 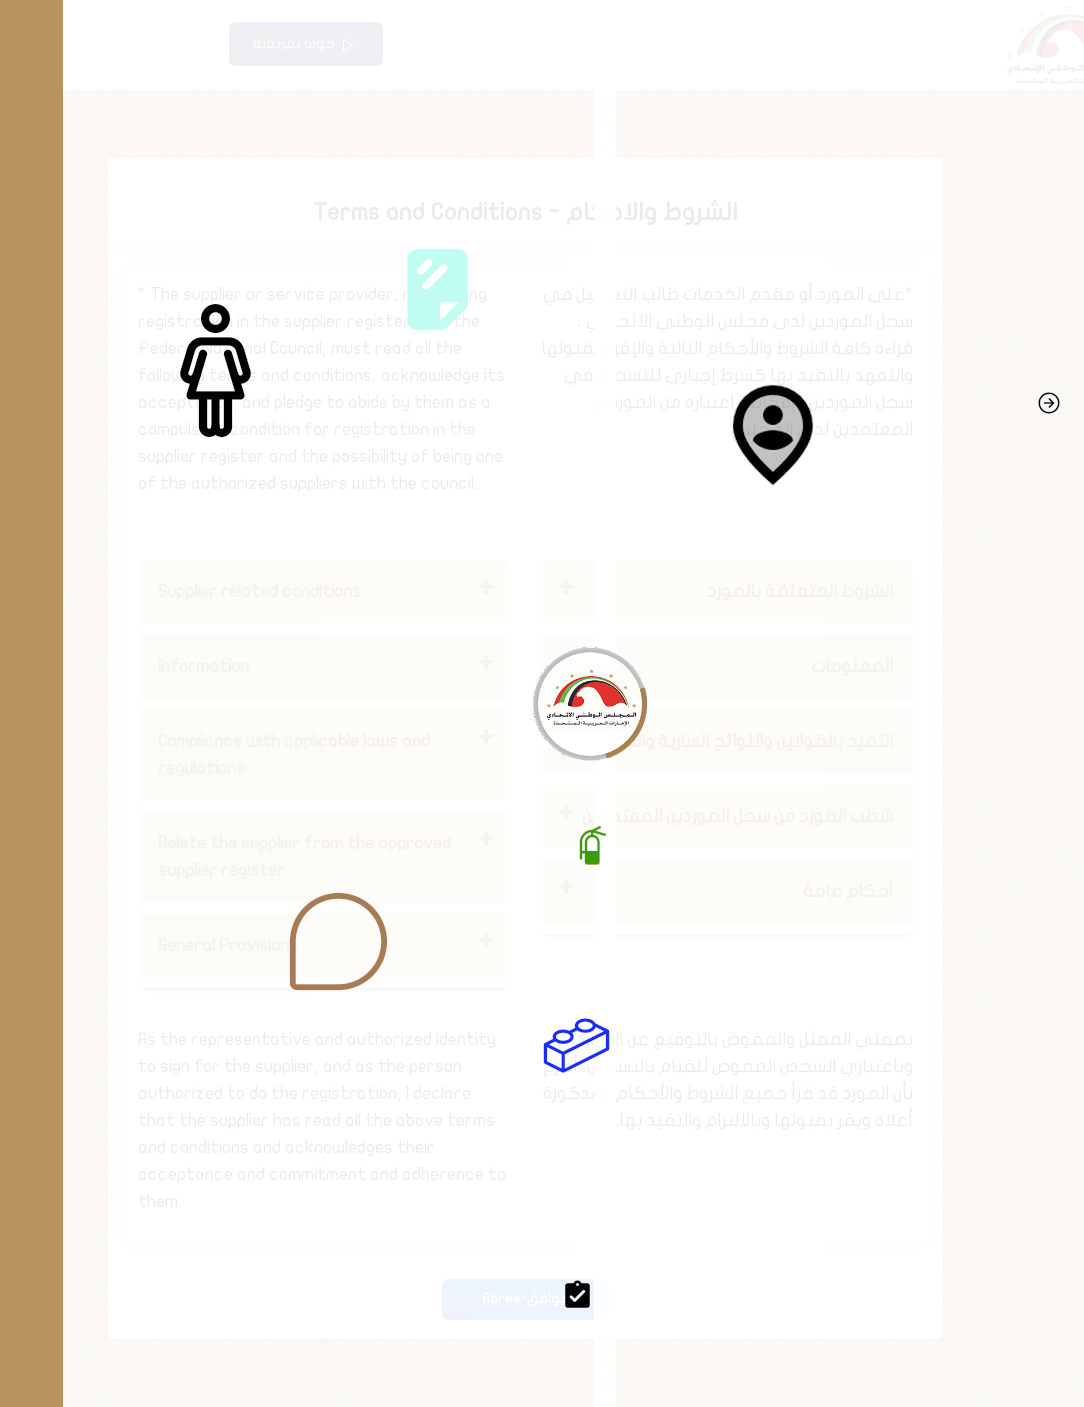 I want to click on open chat or messaging, so click(x=336, y=943).